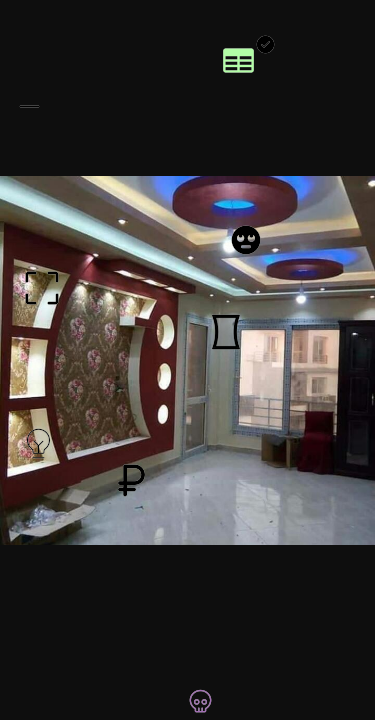 The height and width of the screenshot is (720, 375). Describe the element at coordinates (29, 105) in the screenshot. I see `collapse or minimize a section` at that location.